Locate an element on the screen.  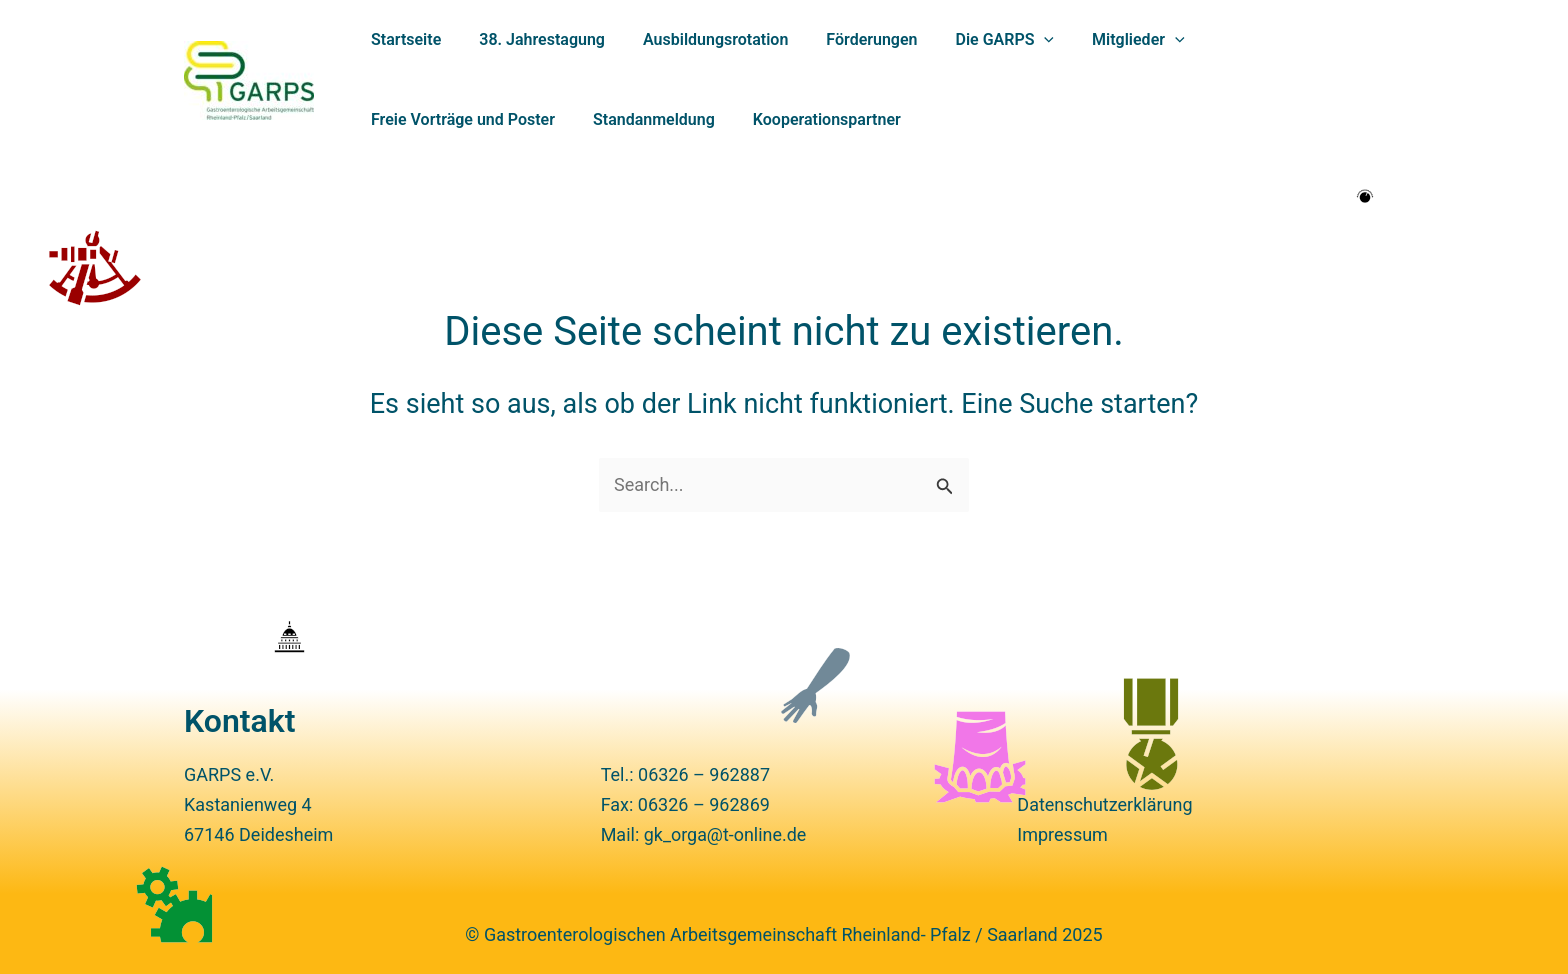
access settings or preferences is located at coordinates (174, 904).